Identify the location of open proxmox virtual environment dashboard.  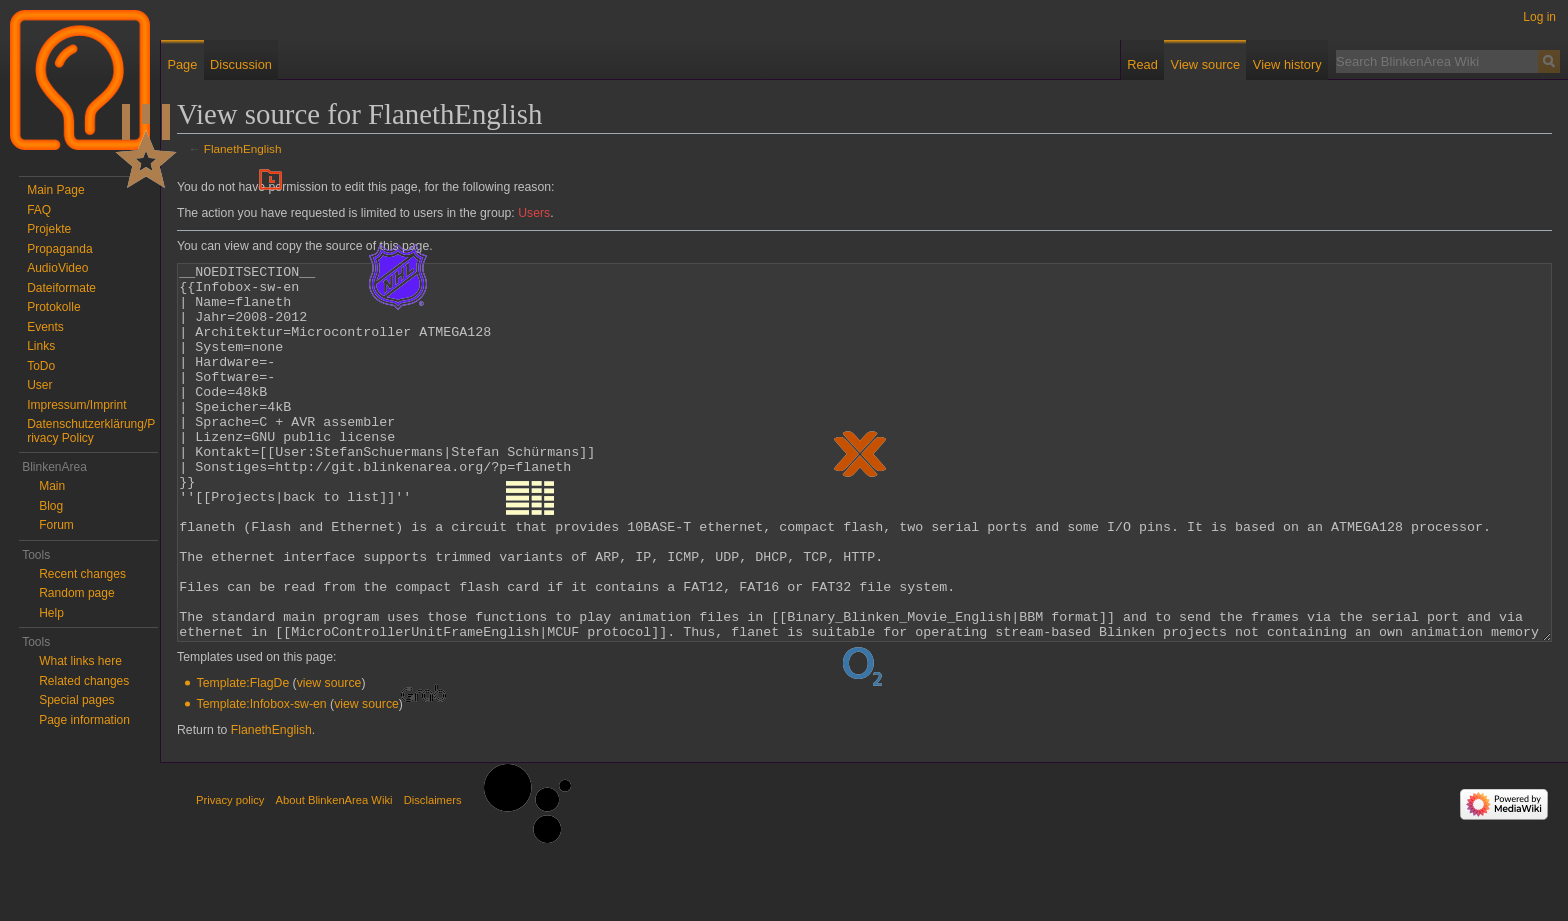
(860, 454).